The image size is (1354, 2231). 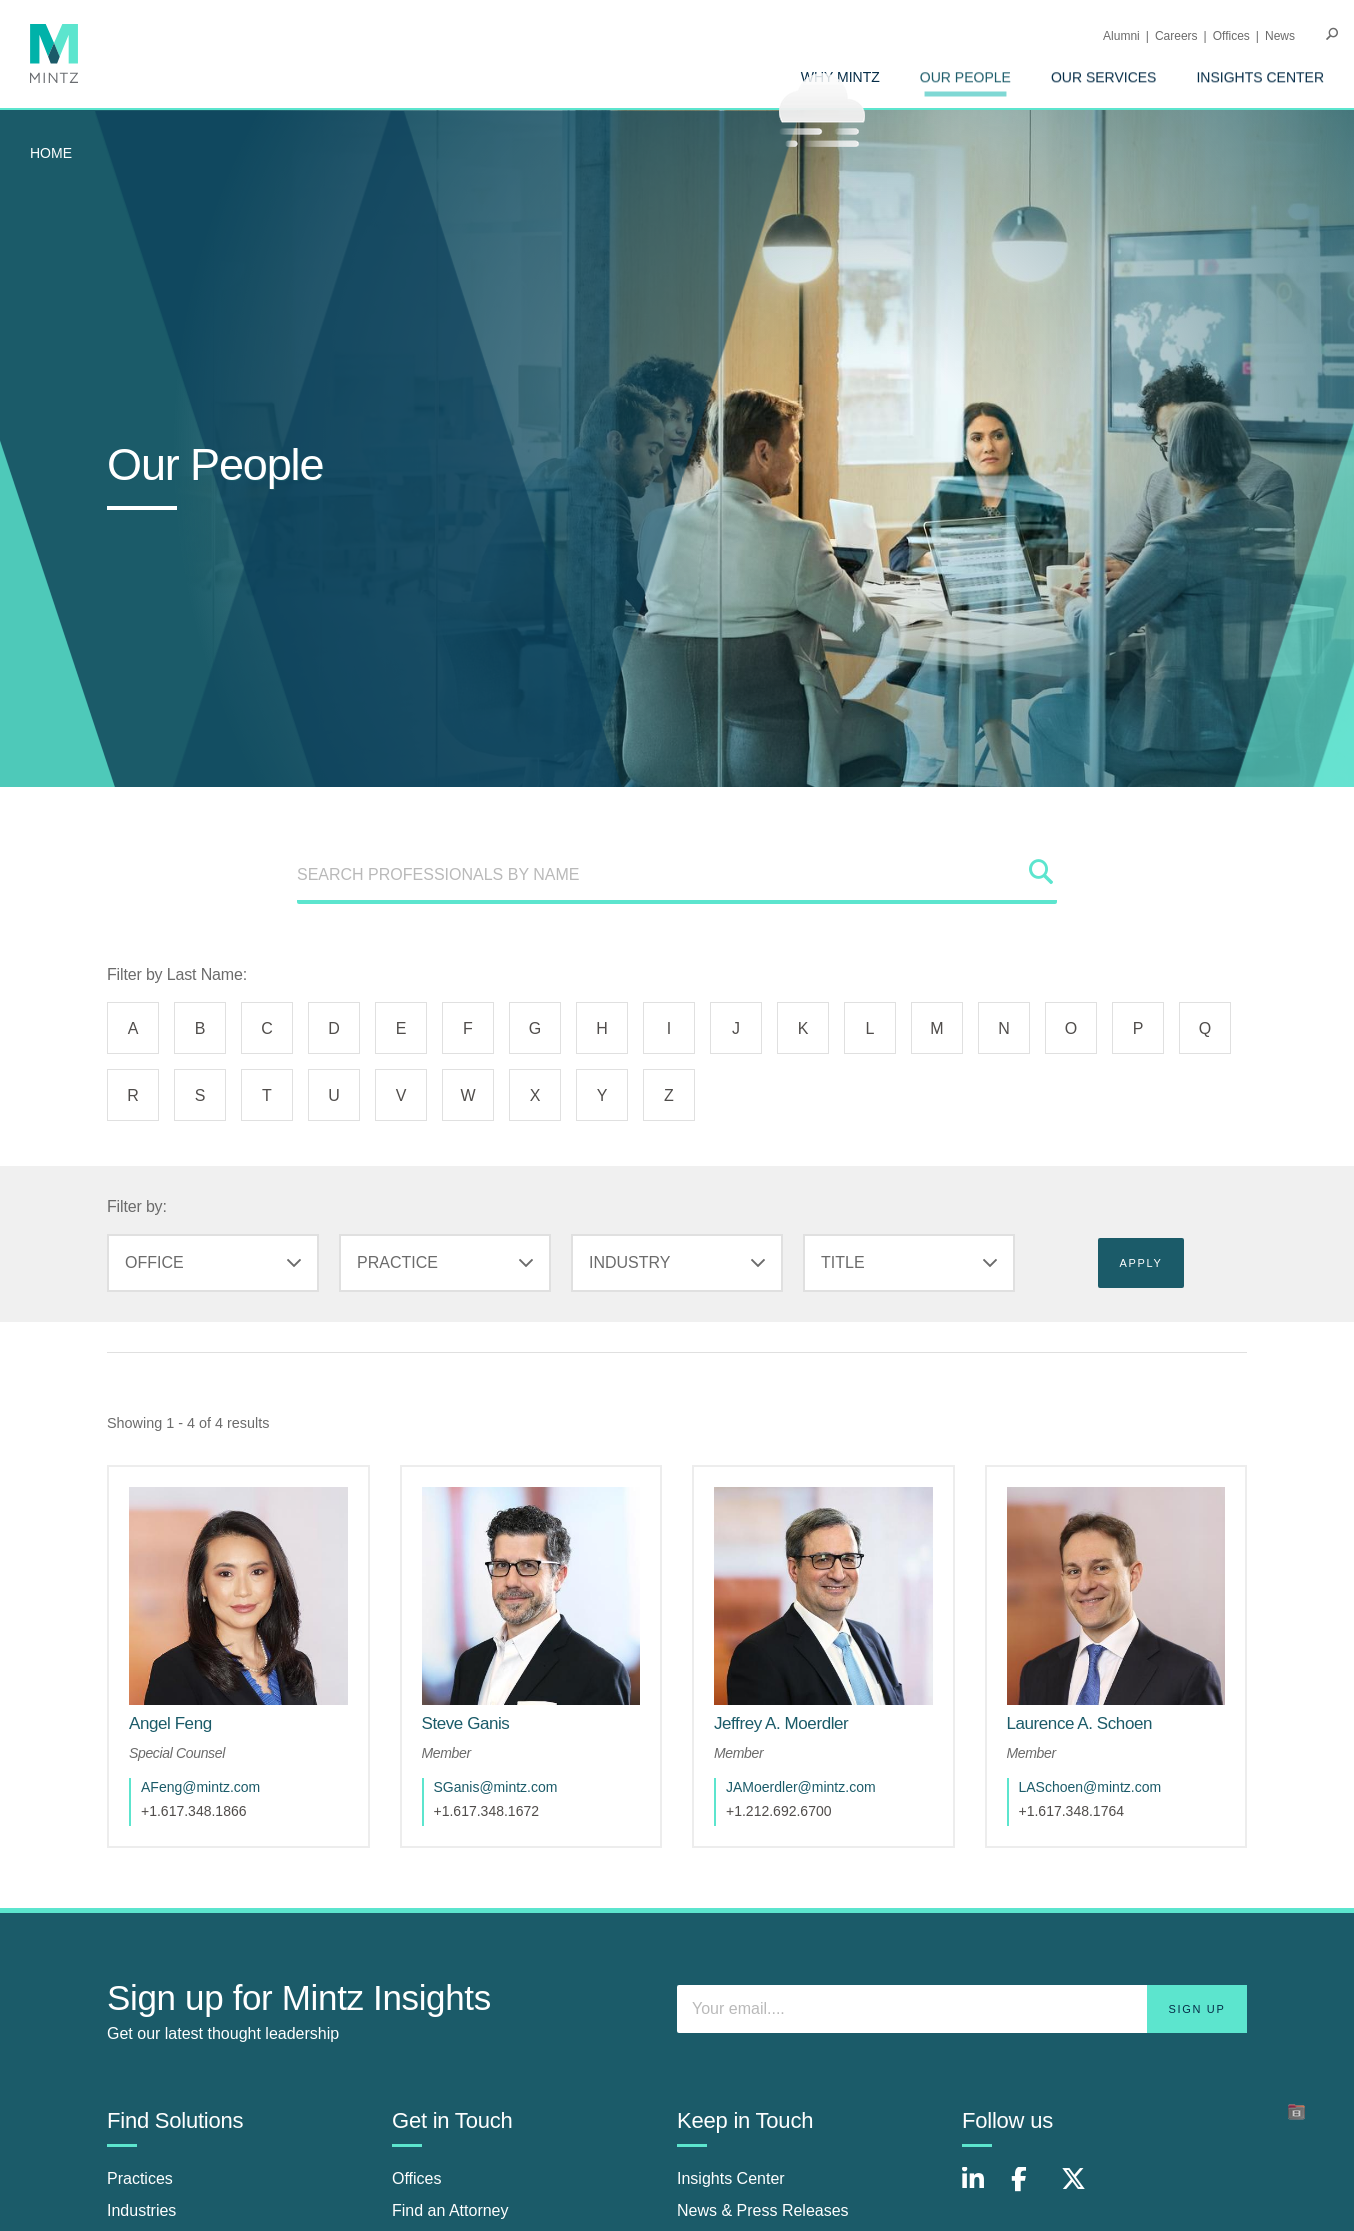 I want to click on open your videos folder, so click(x=1296, y=2111).